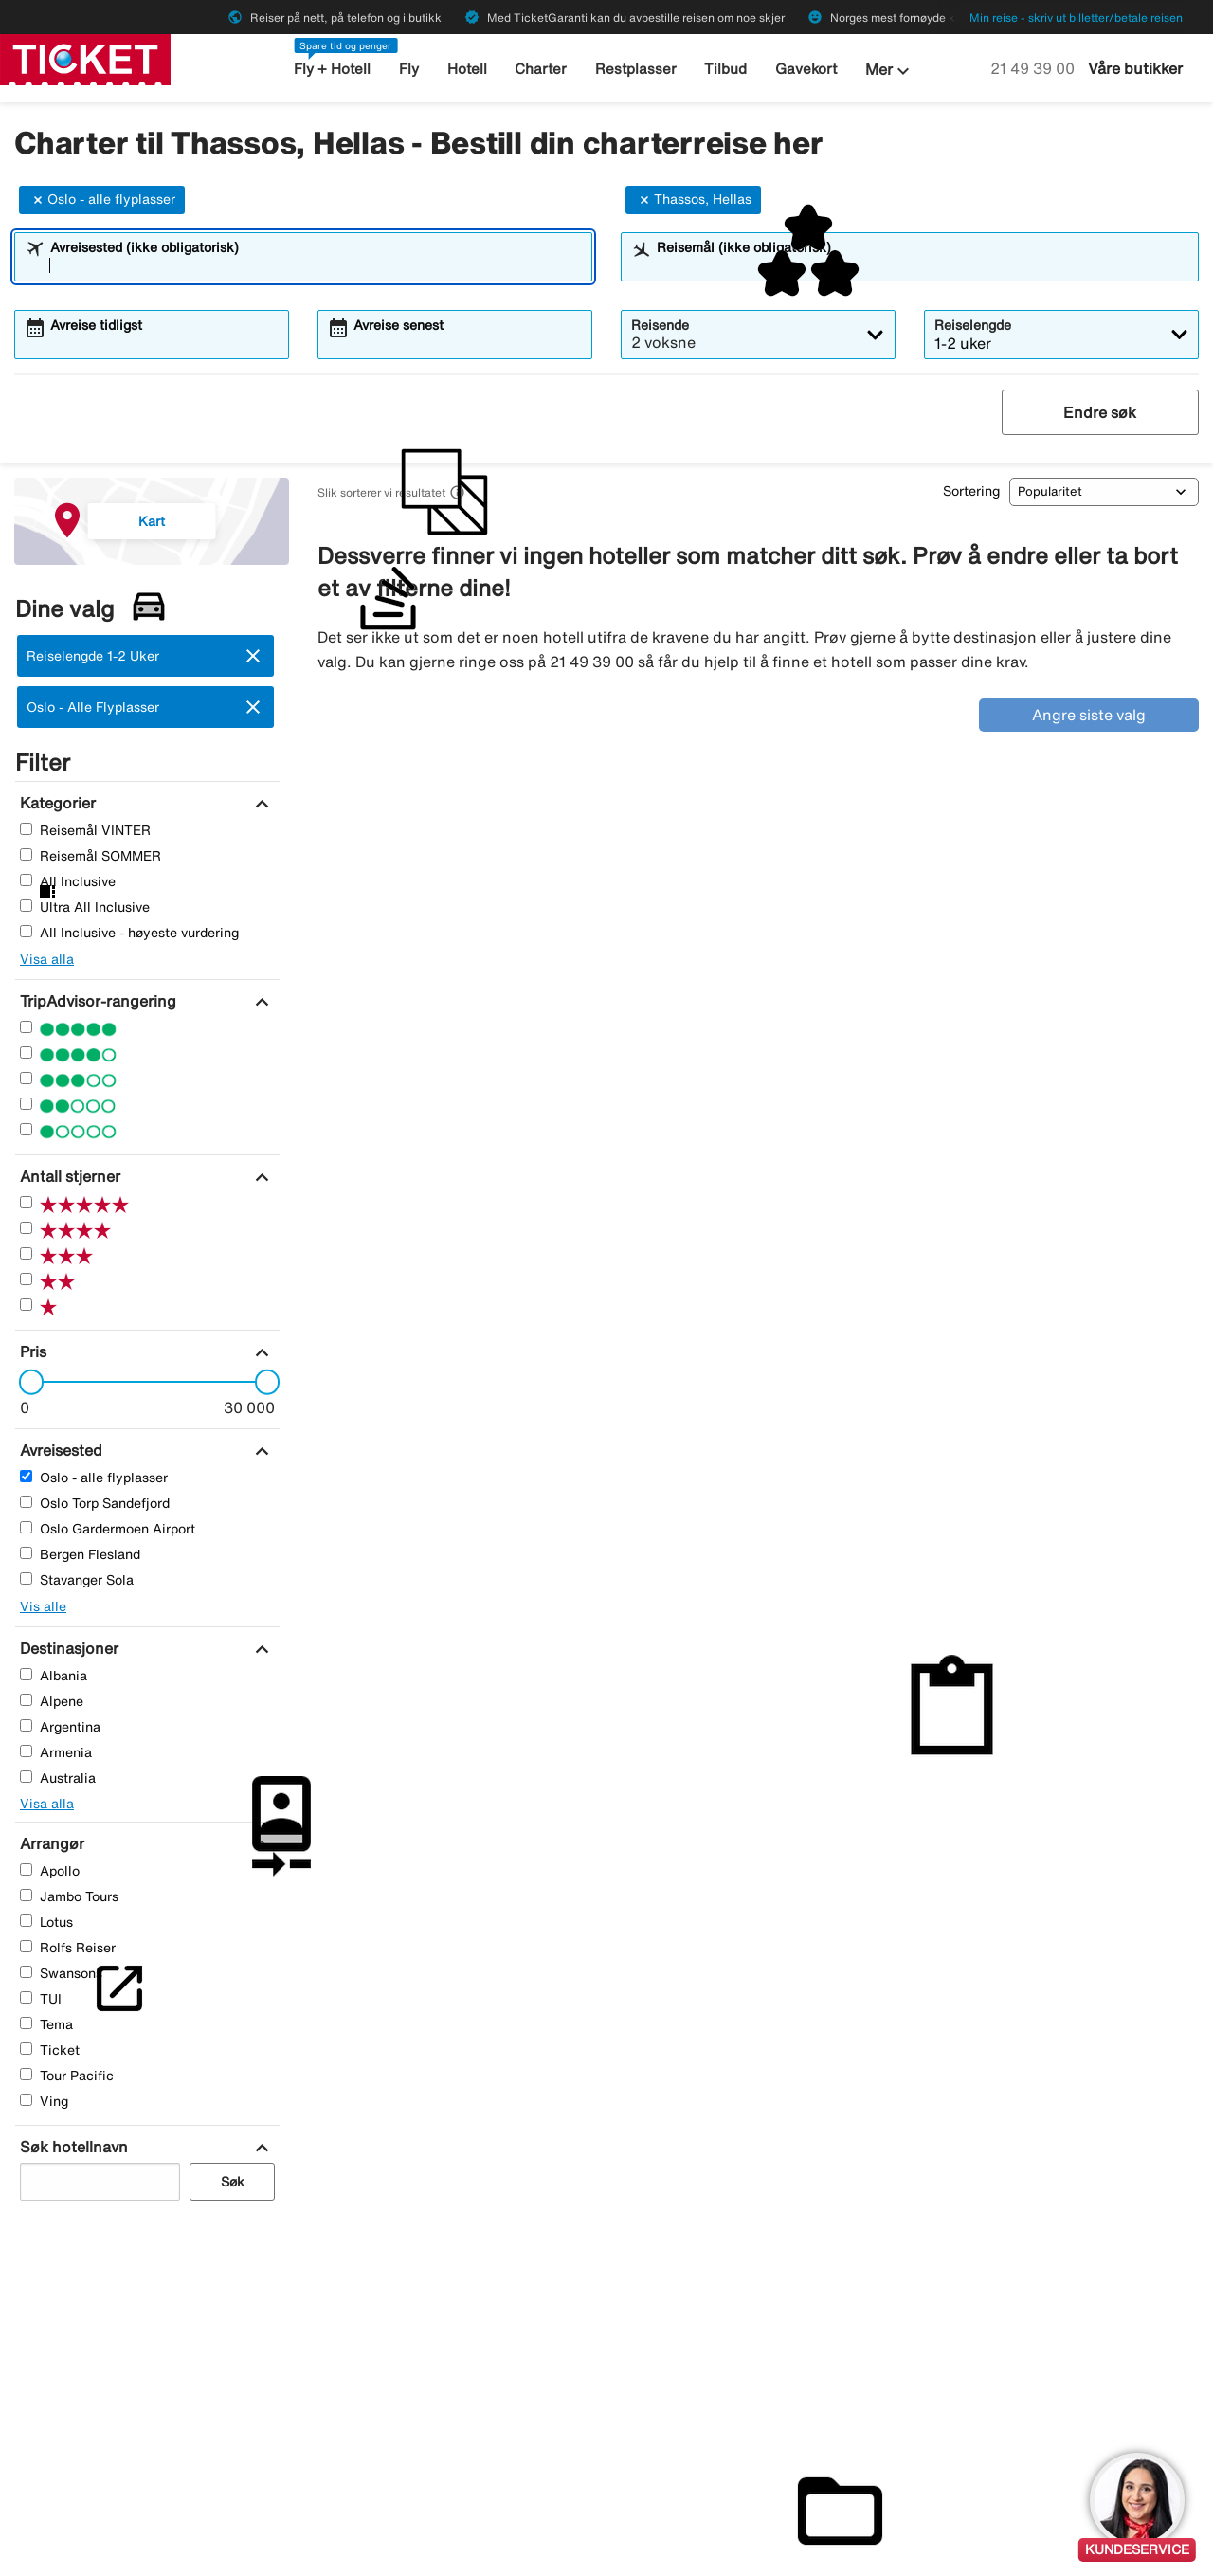 The height and width of the screenshot is (2576, 1213). Describe the element at coordinates (951, 1709) in the screenshot. I see `paste content from clipboard` at that location.